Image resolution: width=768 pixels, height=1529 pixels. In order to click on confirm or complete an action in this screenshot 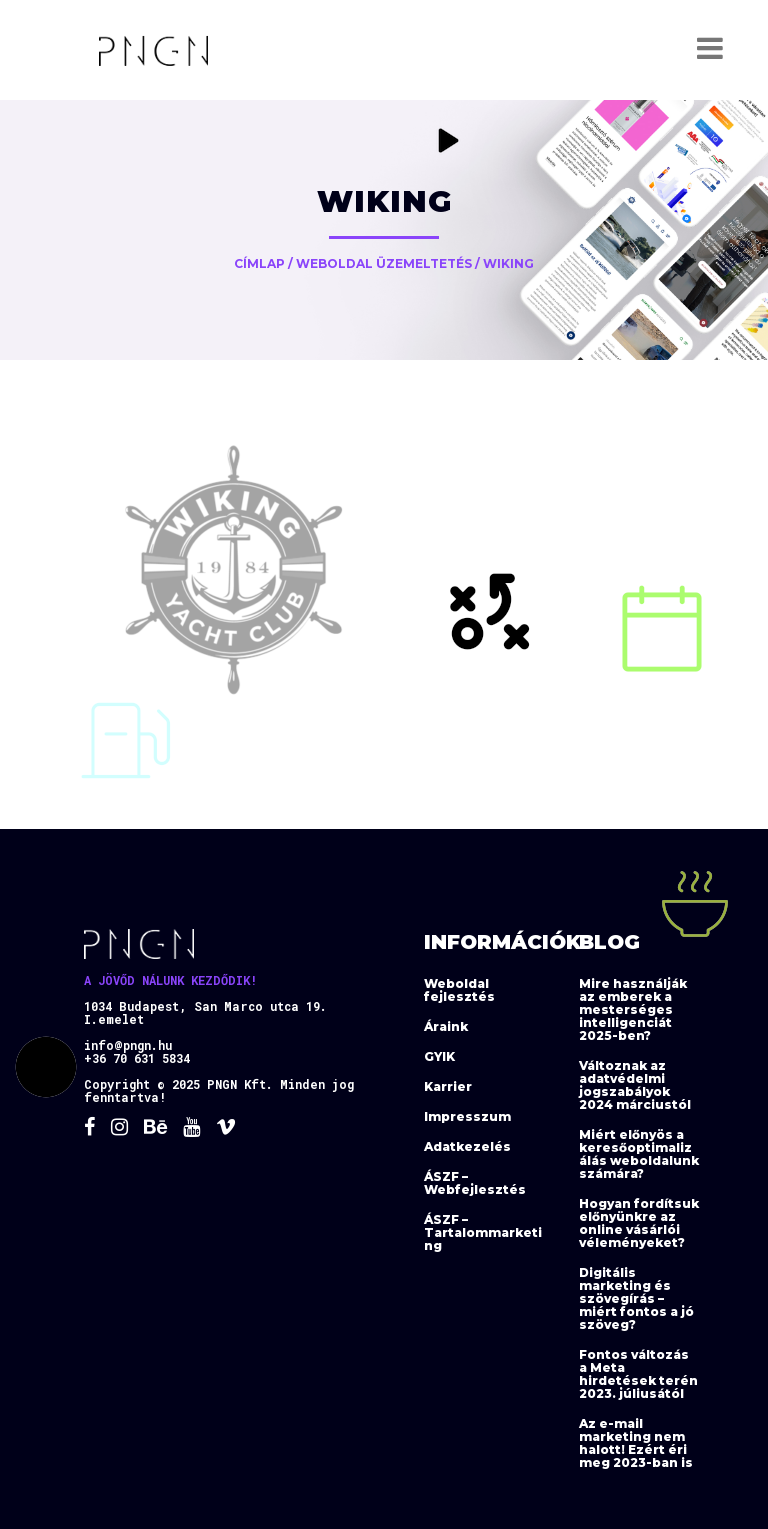, I will do `click(46, 1067)`.